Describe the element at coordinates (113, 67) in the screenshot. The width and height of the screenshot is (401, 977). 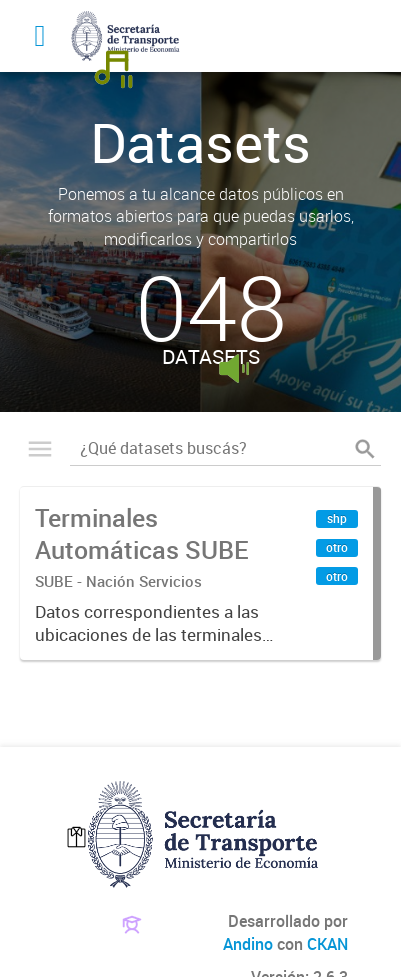
I see `pause the currently playing music` at that location.